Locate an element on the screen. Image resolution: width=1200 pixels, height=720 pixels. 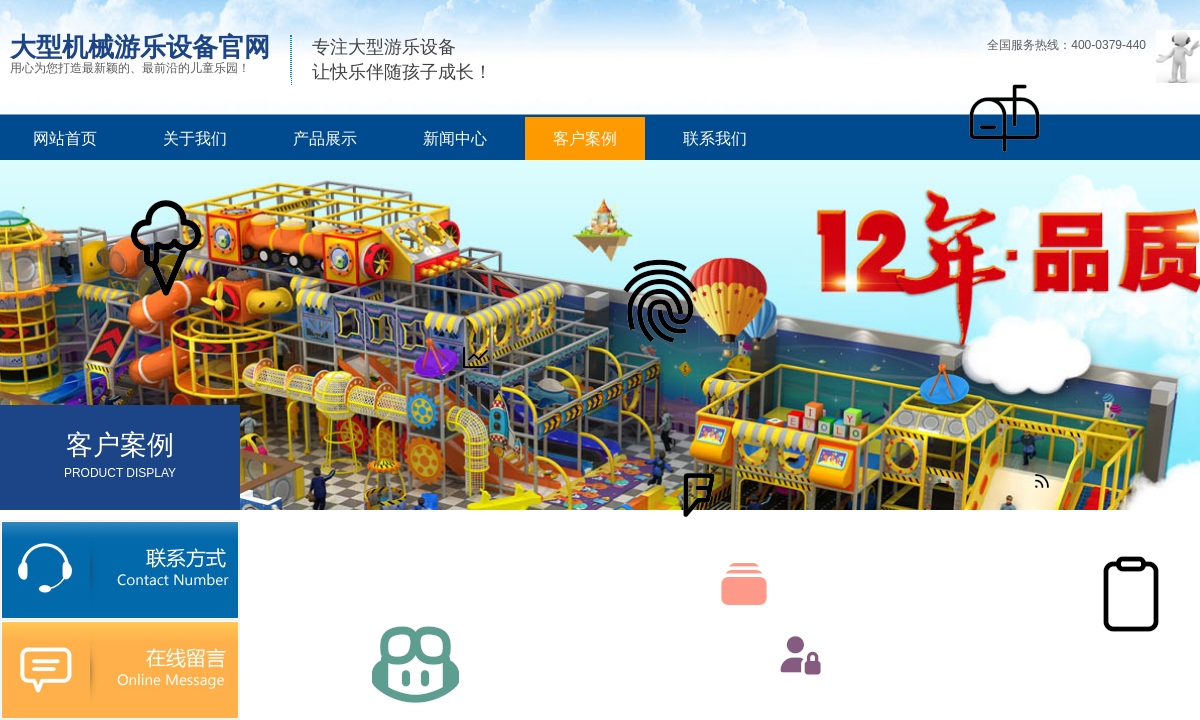
open foursquare app is located at coordinates (699, 495).